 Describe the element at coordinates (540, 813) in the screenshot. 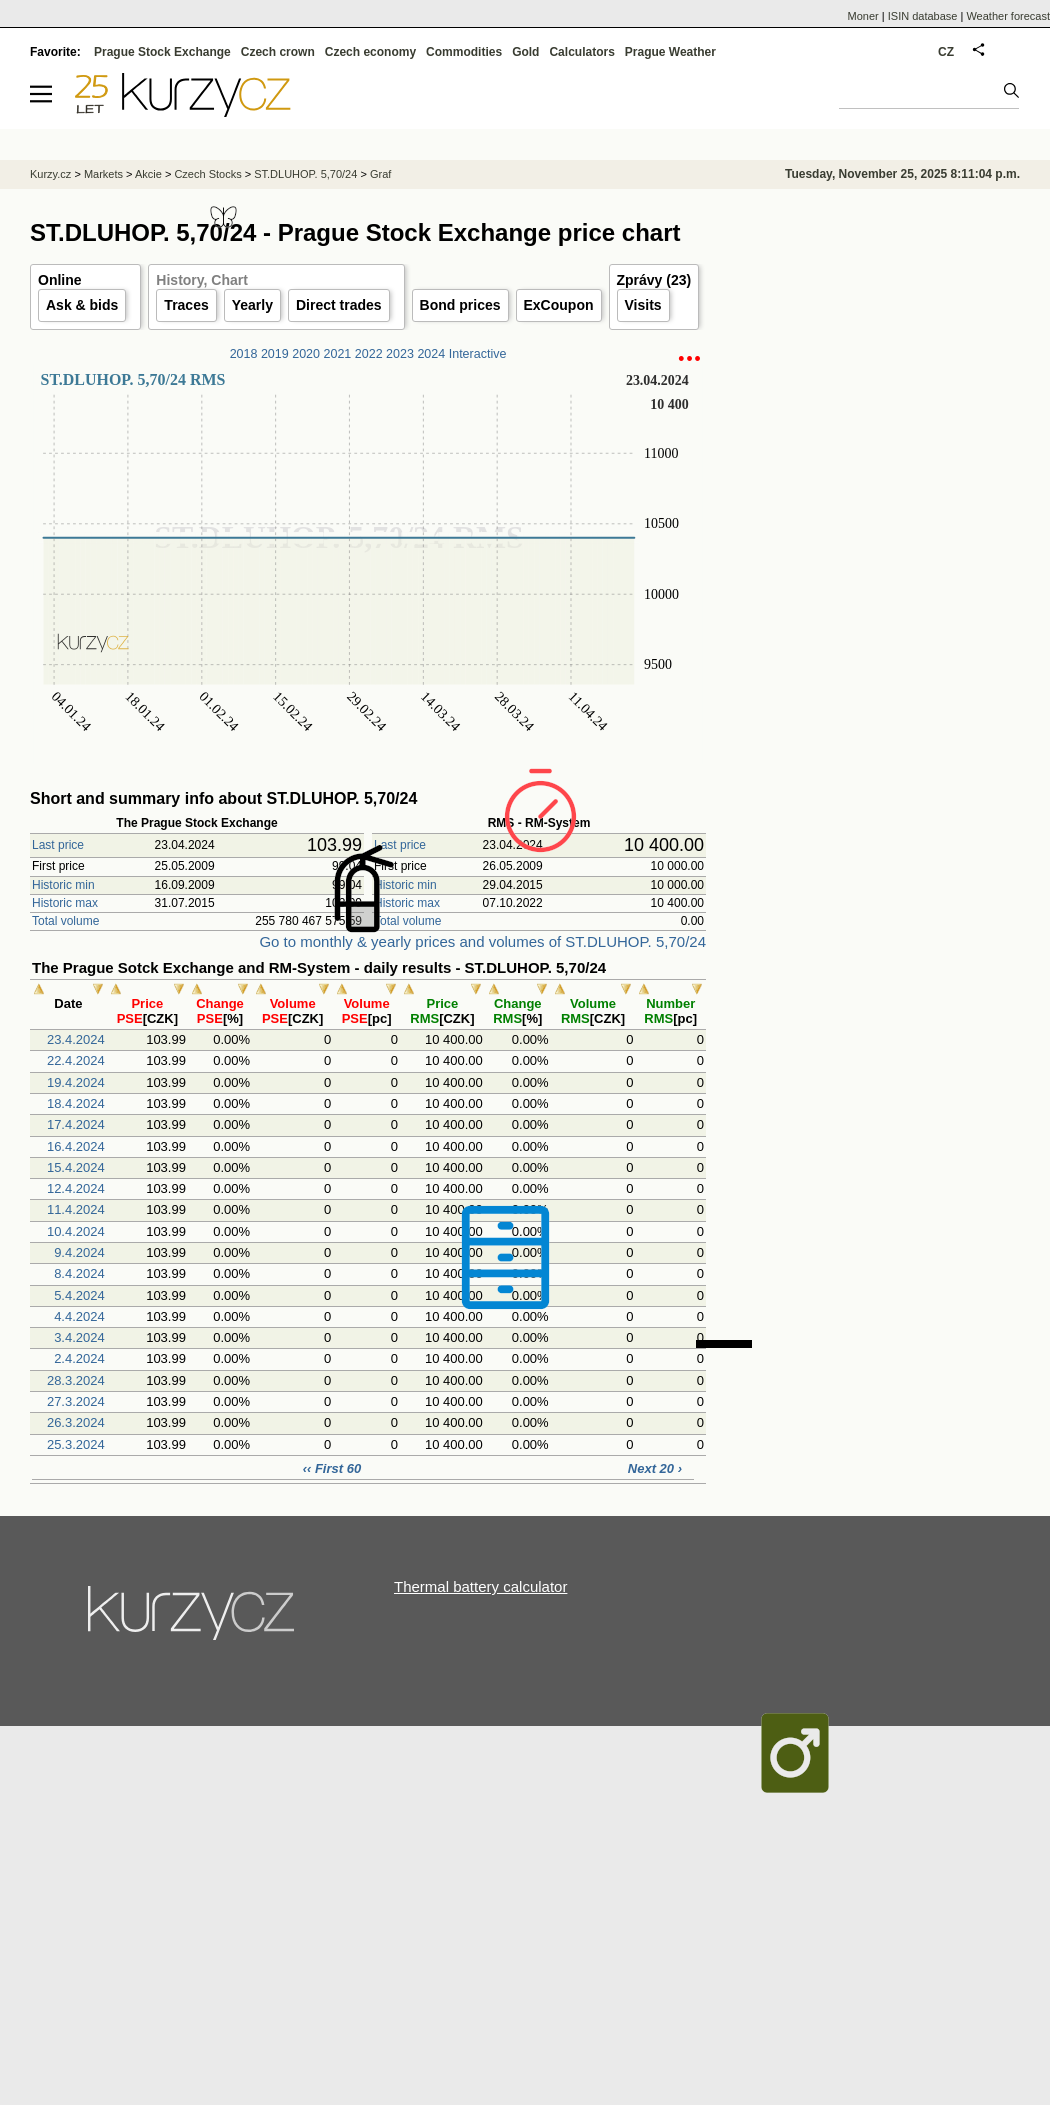

I see `start or set a timer` at that location.